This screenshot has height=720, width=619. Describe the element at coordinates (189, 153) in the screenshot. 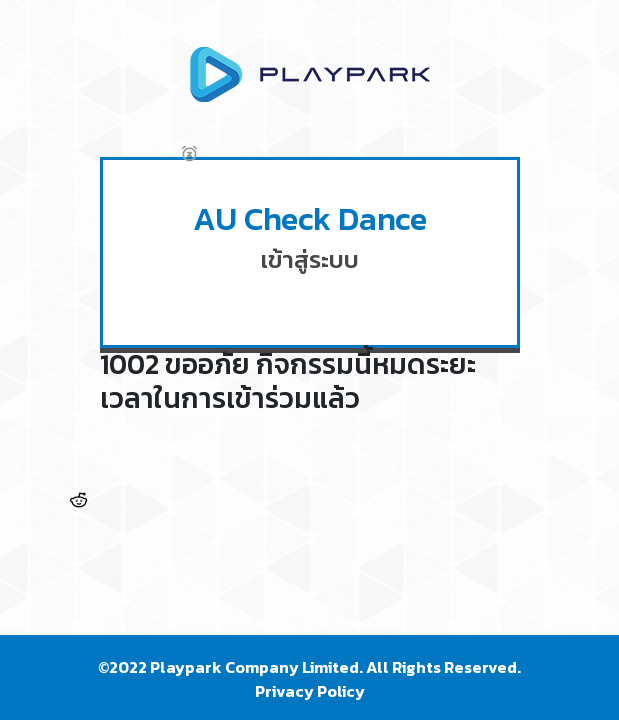

I see `snooze an active alarm` at that location.